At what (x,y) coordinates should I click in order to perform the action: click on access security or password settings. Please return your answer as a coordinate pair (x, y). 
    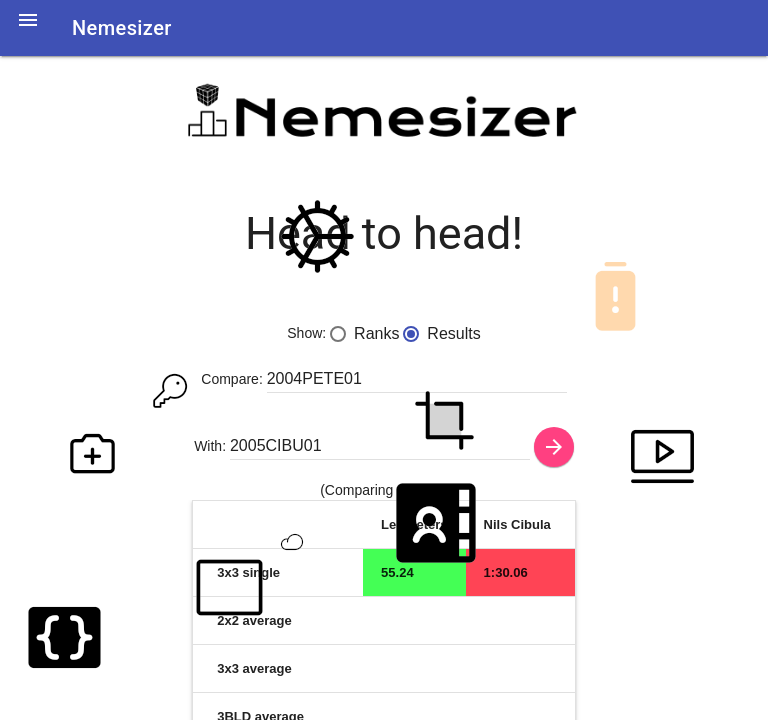
    Looking at the image, I should click on (169, 391).